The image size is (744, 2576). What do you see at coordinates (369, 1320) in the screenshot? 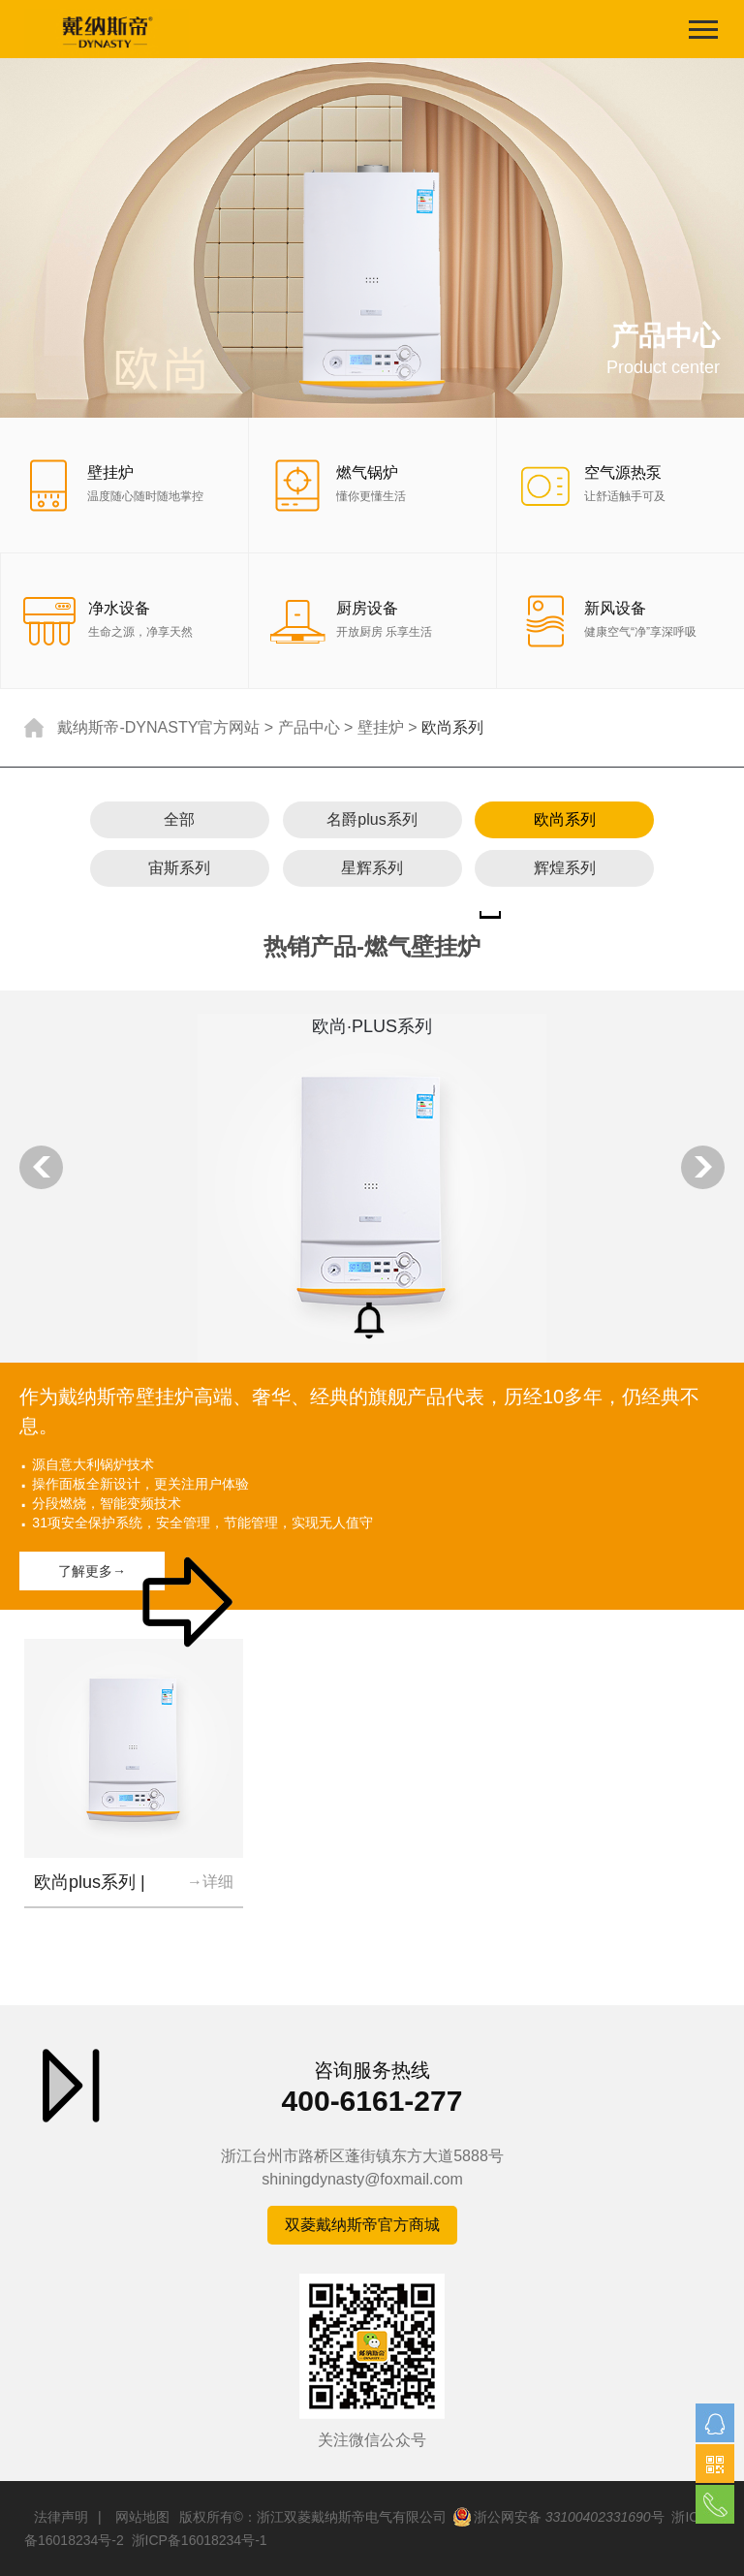
I see `view notifications` at bounding box center [369, 1320].